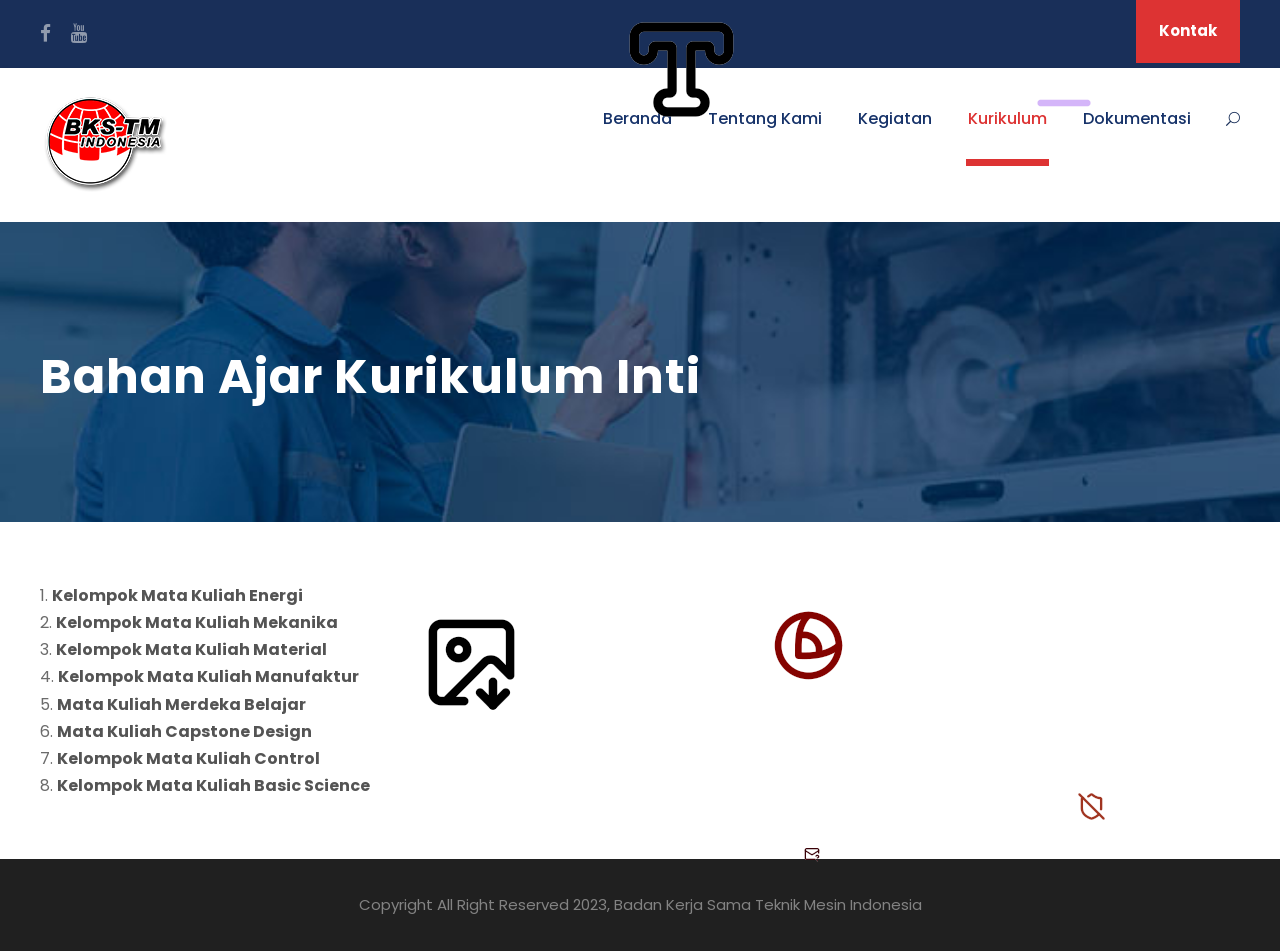  Describe the element at coordinates (1064, 103) in the screenshot. I see `decrease quantity or value` at that location.